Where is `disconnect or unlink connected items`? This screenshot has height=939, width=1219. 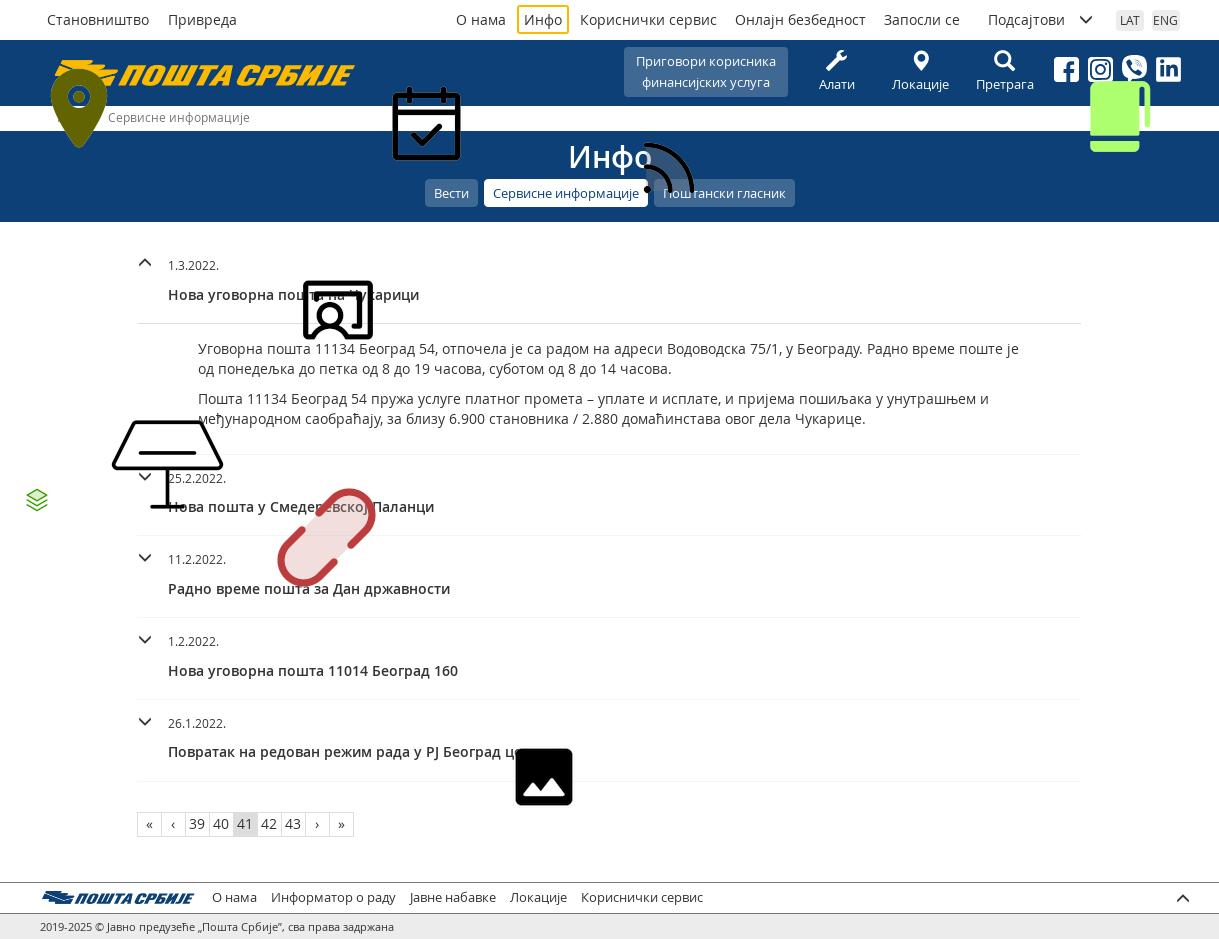
disconnect or unlink connected items is located at coordinates (326, 537).